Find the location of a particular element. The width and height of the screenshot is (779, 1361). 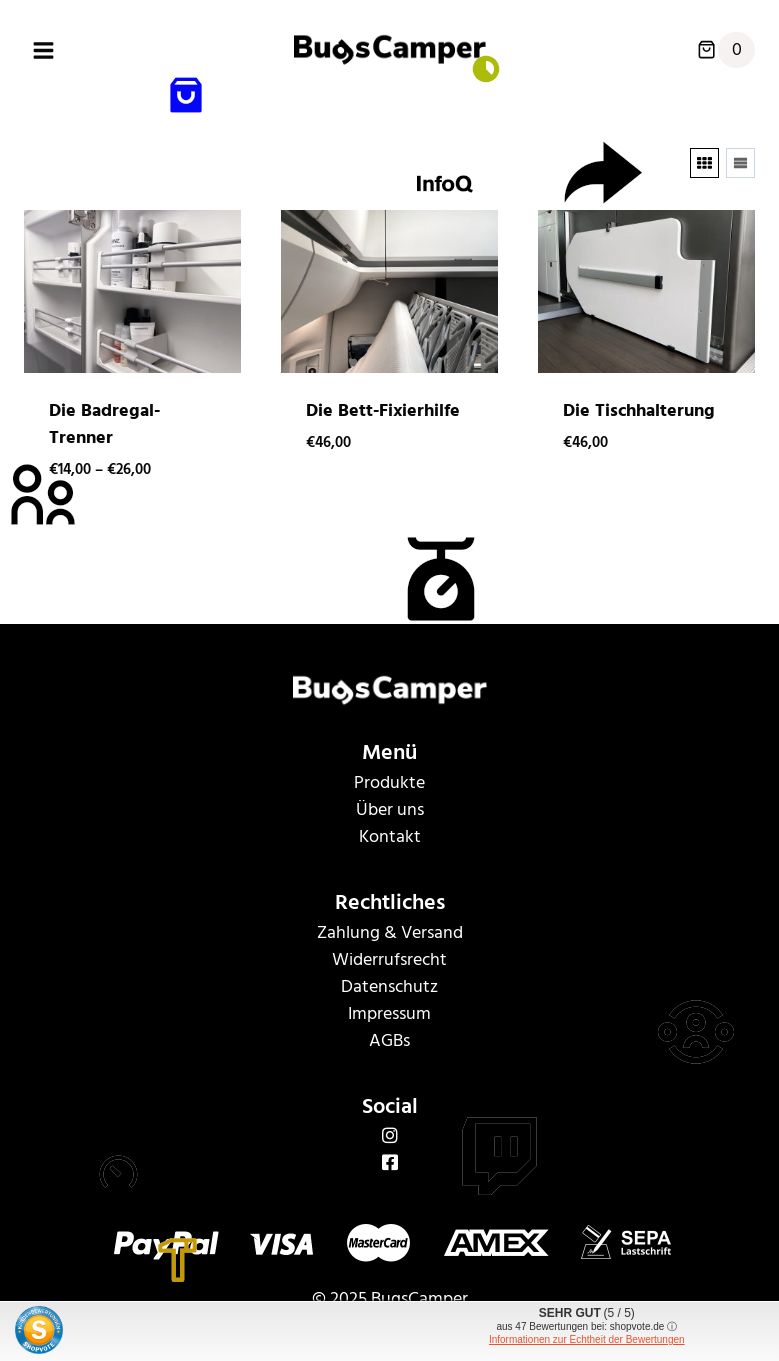

view community members is located at coordinates (696, 1032).